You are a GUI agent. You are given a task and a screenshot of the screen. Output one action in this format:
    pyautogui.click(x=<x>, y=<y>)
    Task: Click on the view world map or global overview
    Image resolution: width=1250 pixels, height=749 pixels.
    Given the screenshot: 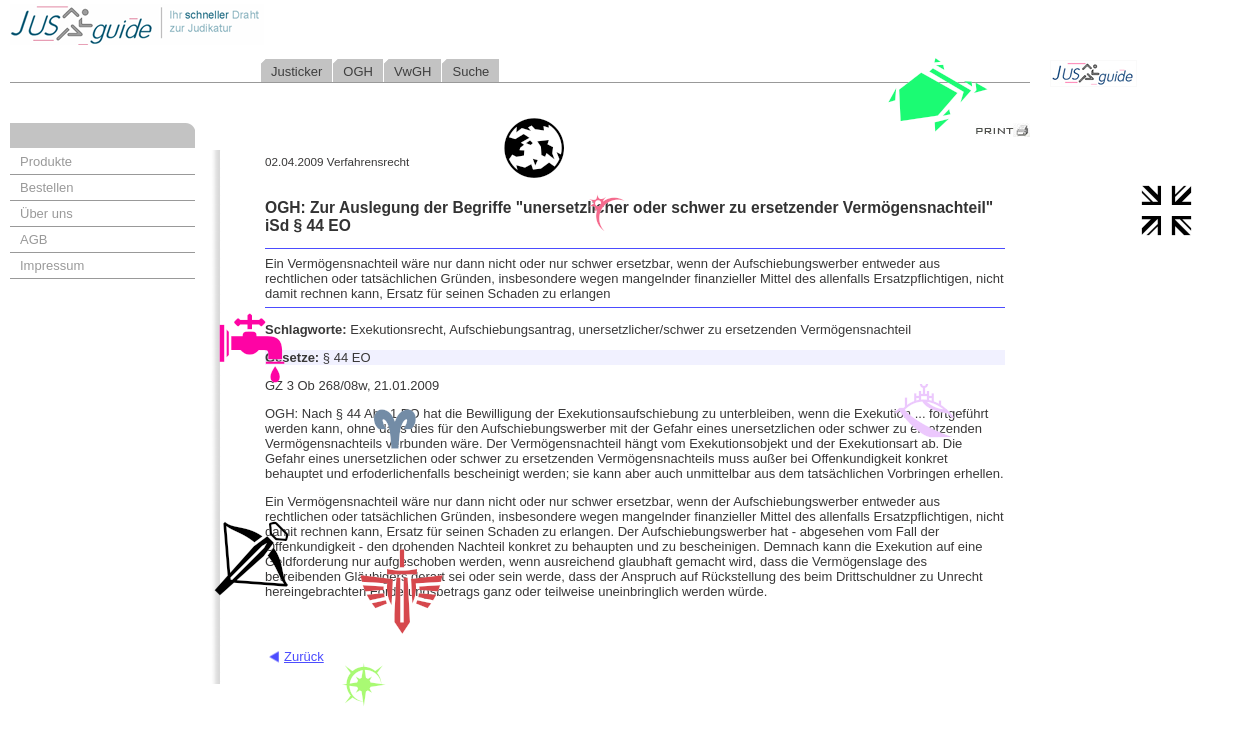 What is the action you would take?
    pyautogui.click(x=534, y=148)
    